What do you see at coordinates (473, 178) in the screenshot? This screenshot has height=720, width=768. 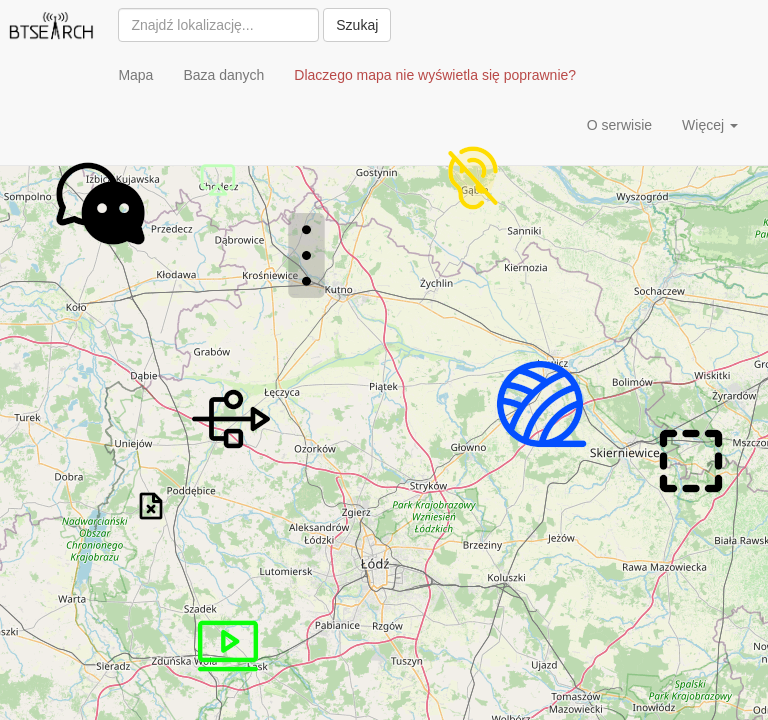 I see `mute audio or disable sound` at bounding box center [473, 178].